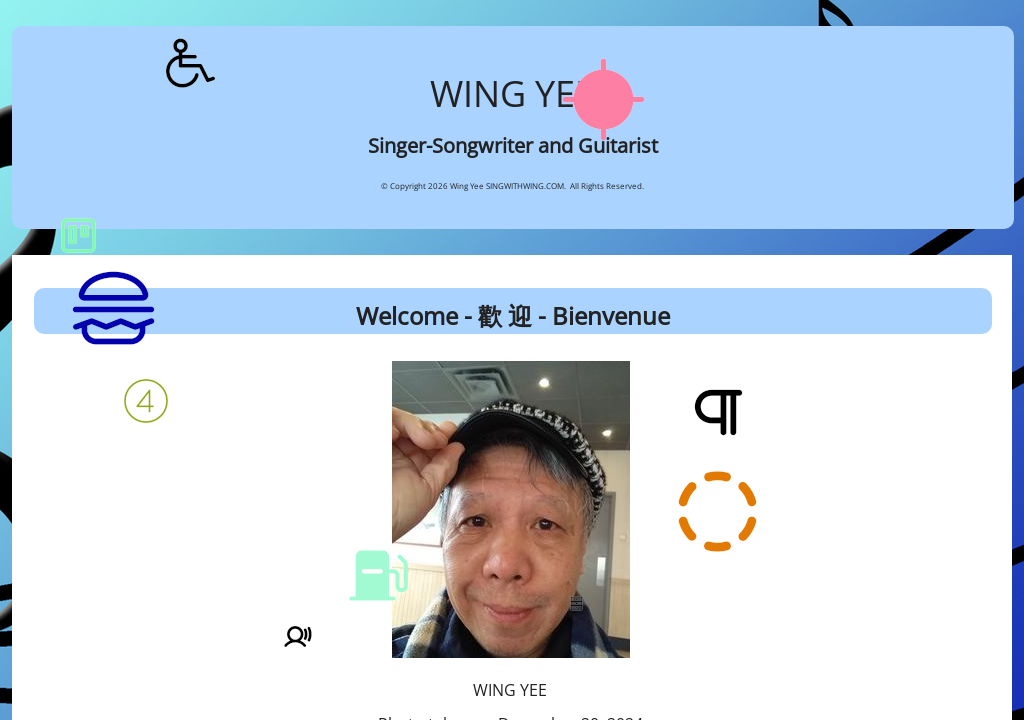 The image size is (1024, 720). What do you see at coordinates (113, 309) in the screenshot?
I see `food or restaurant category` at bounding box center [113, 309].